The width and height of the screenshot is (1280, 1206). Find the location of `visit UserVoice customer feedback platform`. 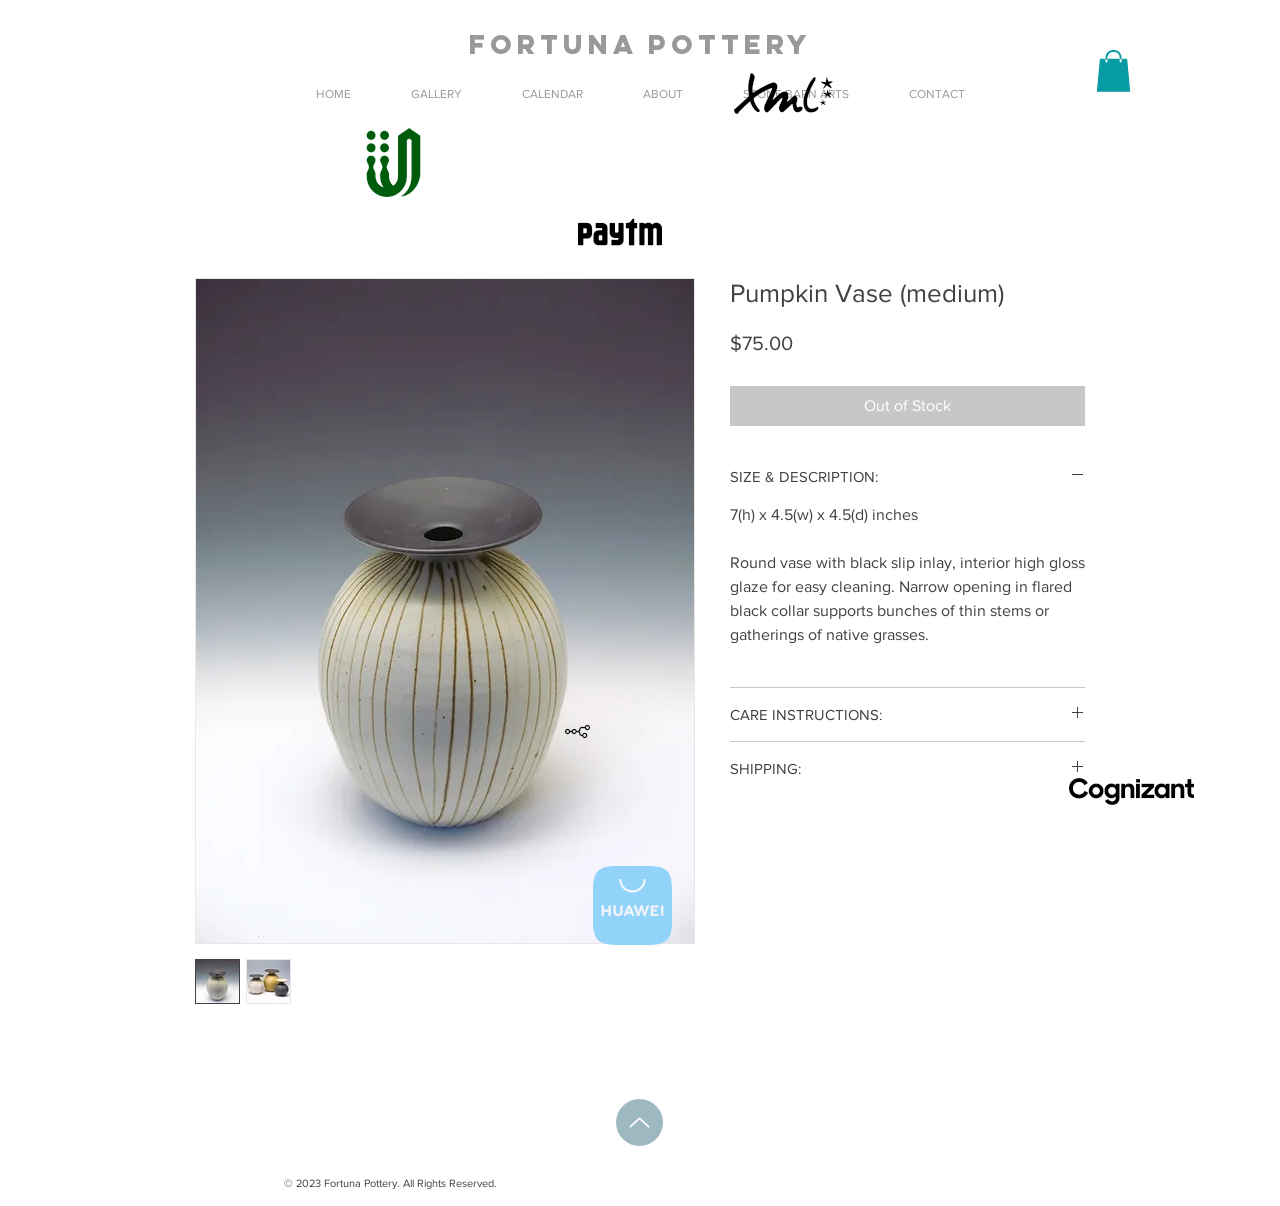

visit UserVoice customer feedback platform is located at coordinates (393, 162).